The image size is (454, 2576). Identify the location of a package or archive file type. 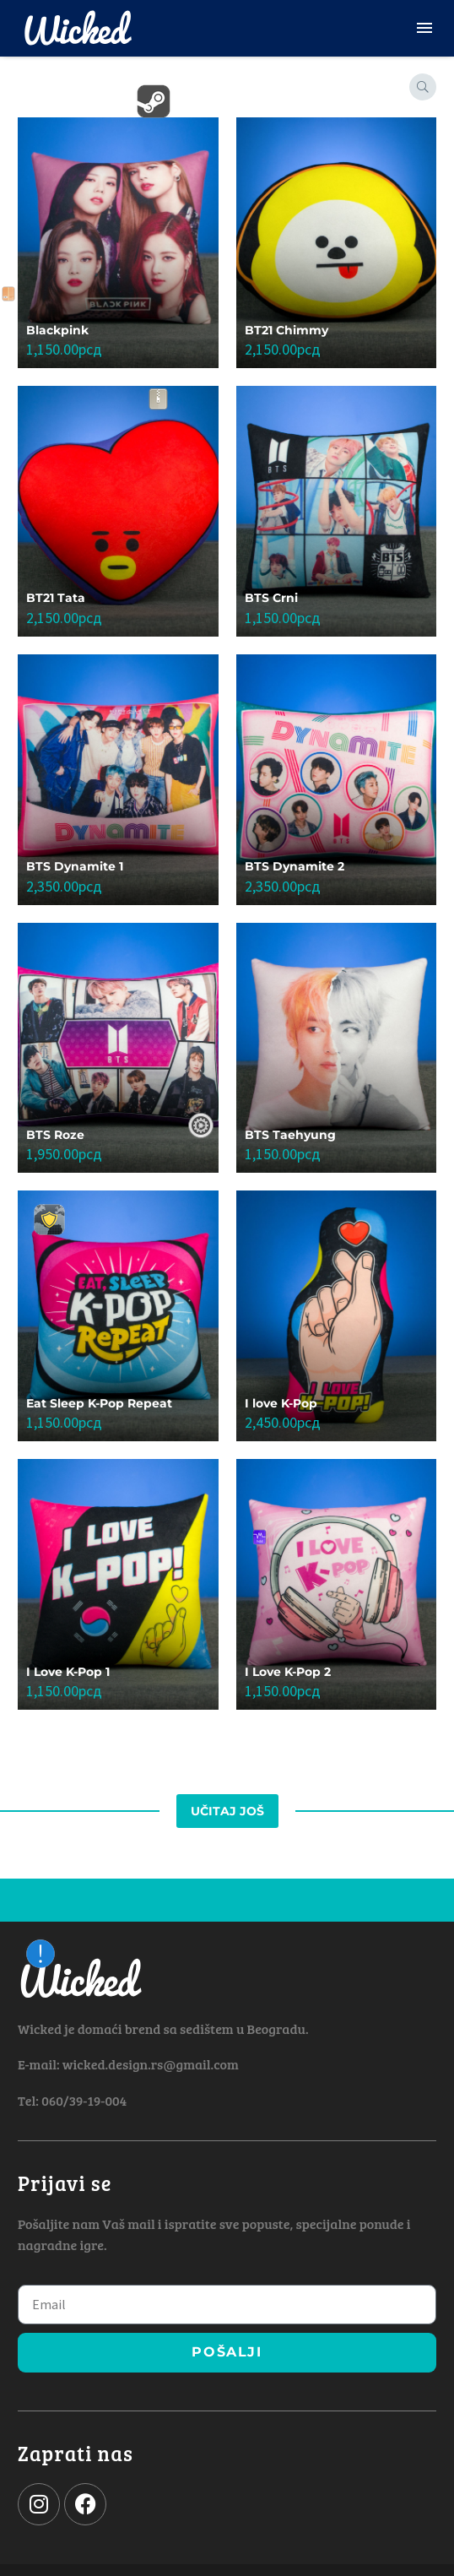
(8, 294).